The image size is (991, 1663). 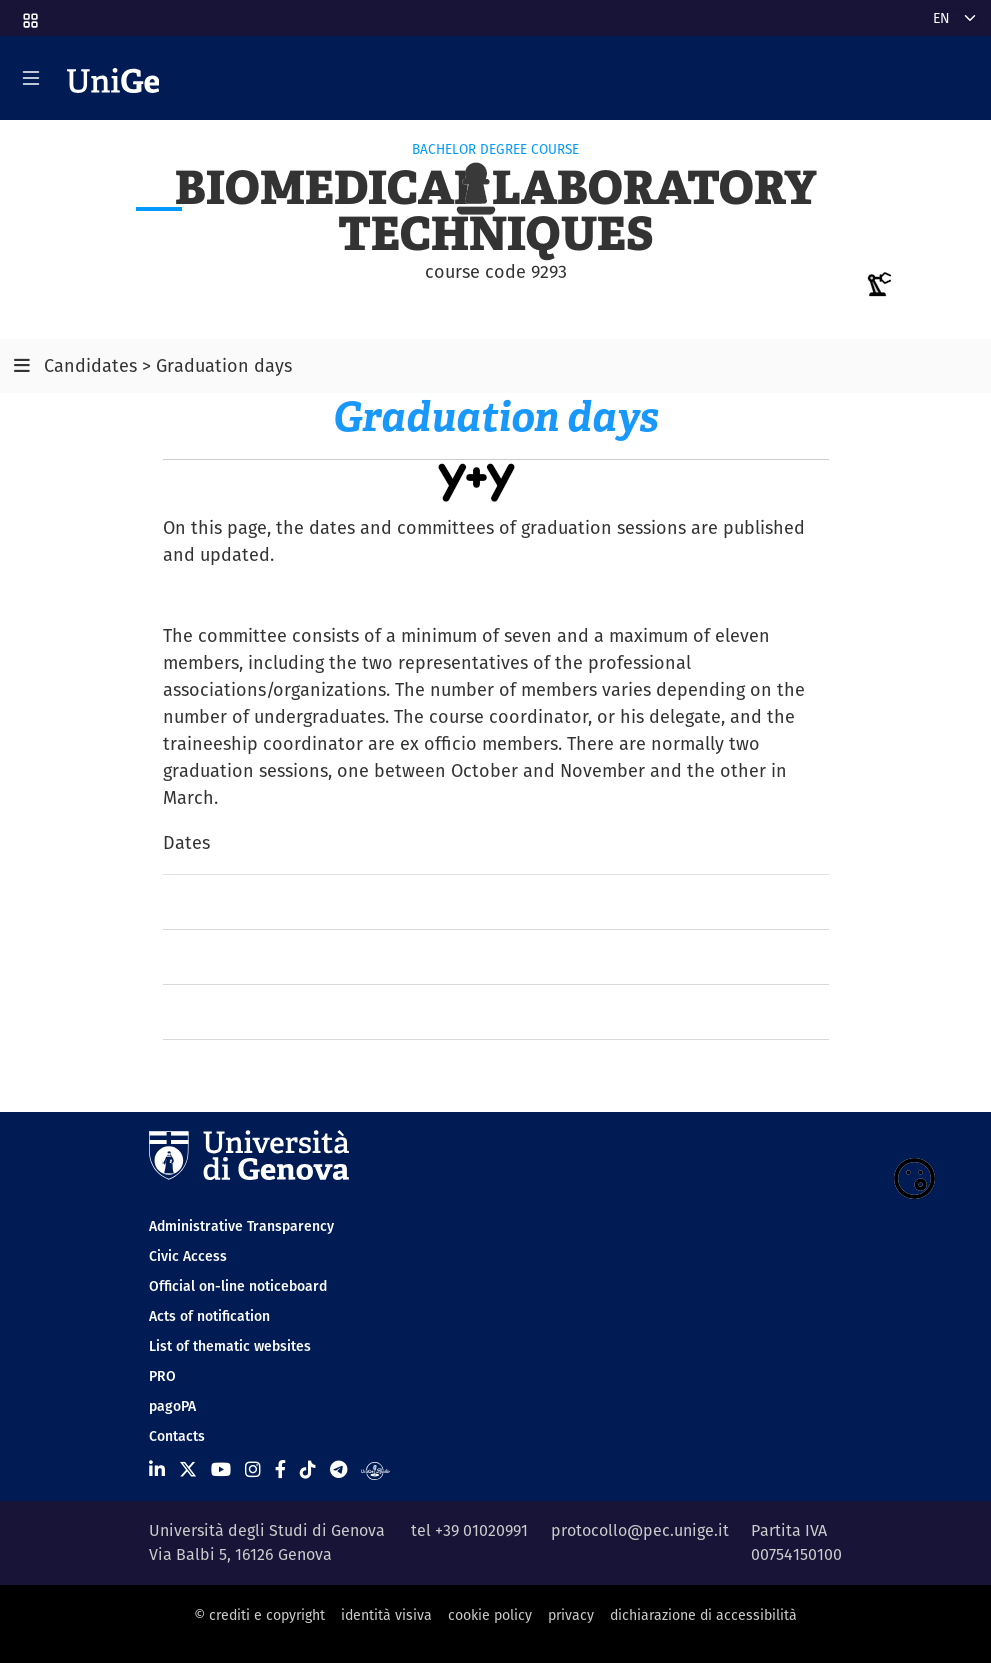 What do you see at coordinates (476, 477) in the screenshot?
I see `mathematical expression or formula input` at bounding box center [476, 477].